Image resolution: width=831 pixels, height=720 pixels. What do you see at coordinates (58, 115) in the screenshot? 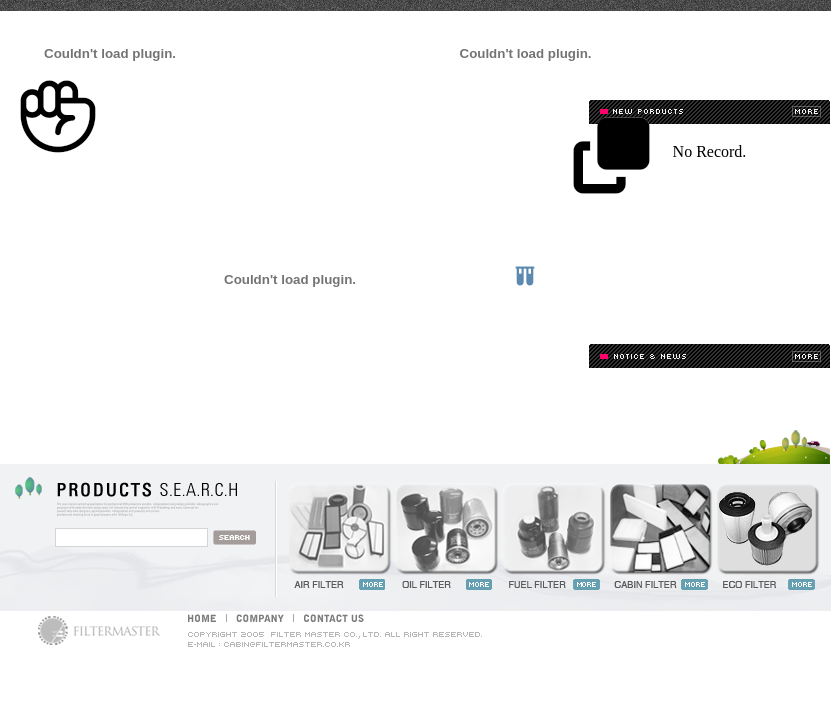
I see `show solidarity or support` at bounding box center [58, 115].